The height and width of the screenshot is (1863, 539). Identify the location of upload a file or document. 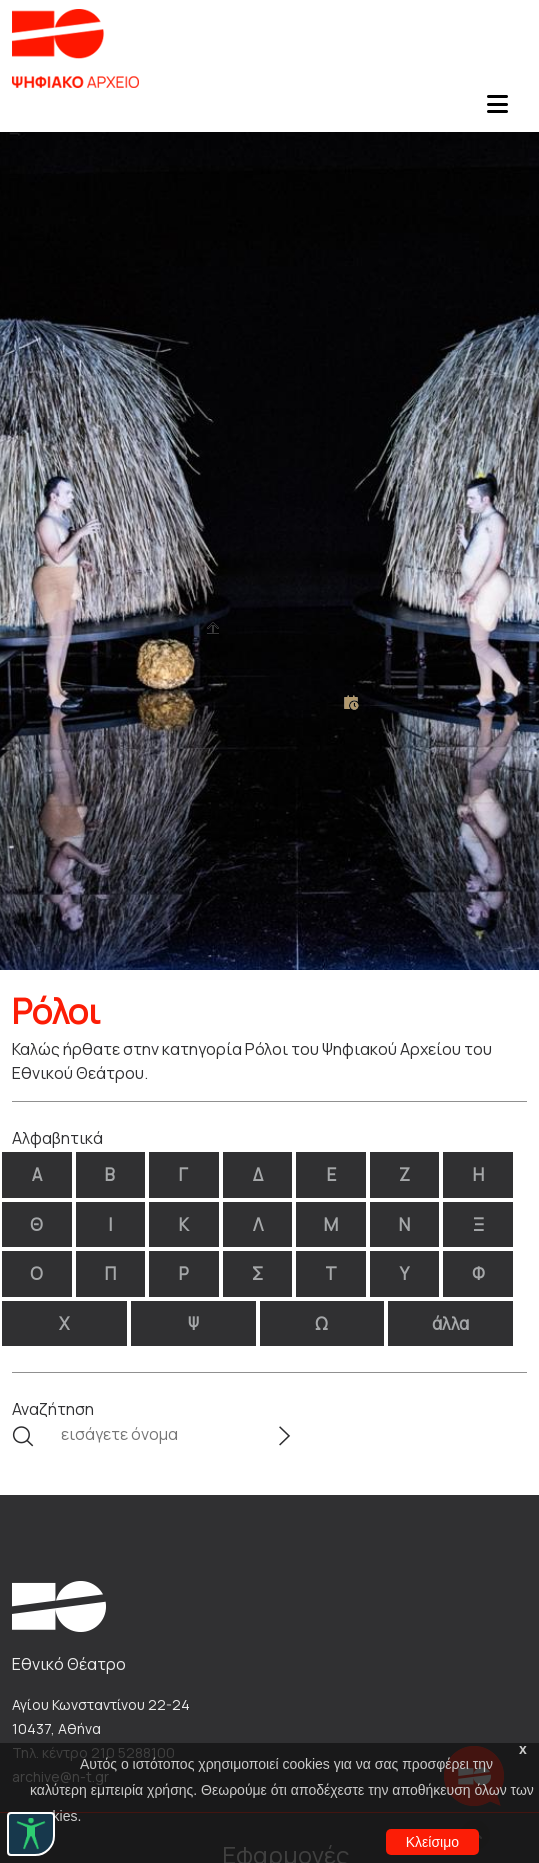
(213, 629).